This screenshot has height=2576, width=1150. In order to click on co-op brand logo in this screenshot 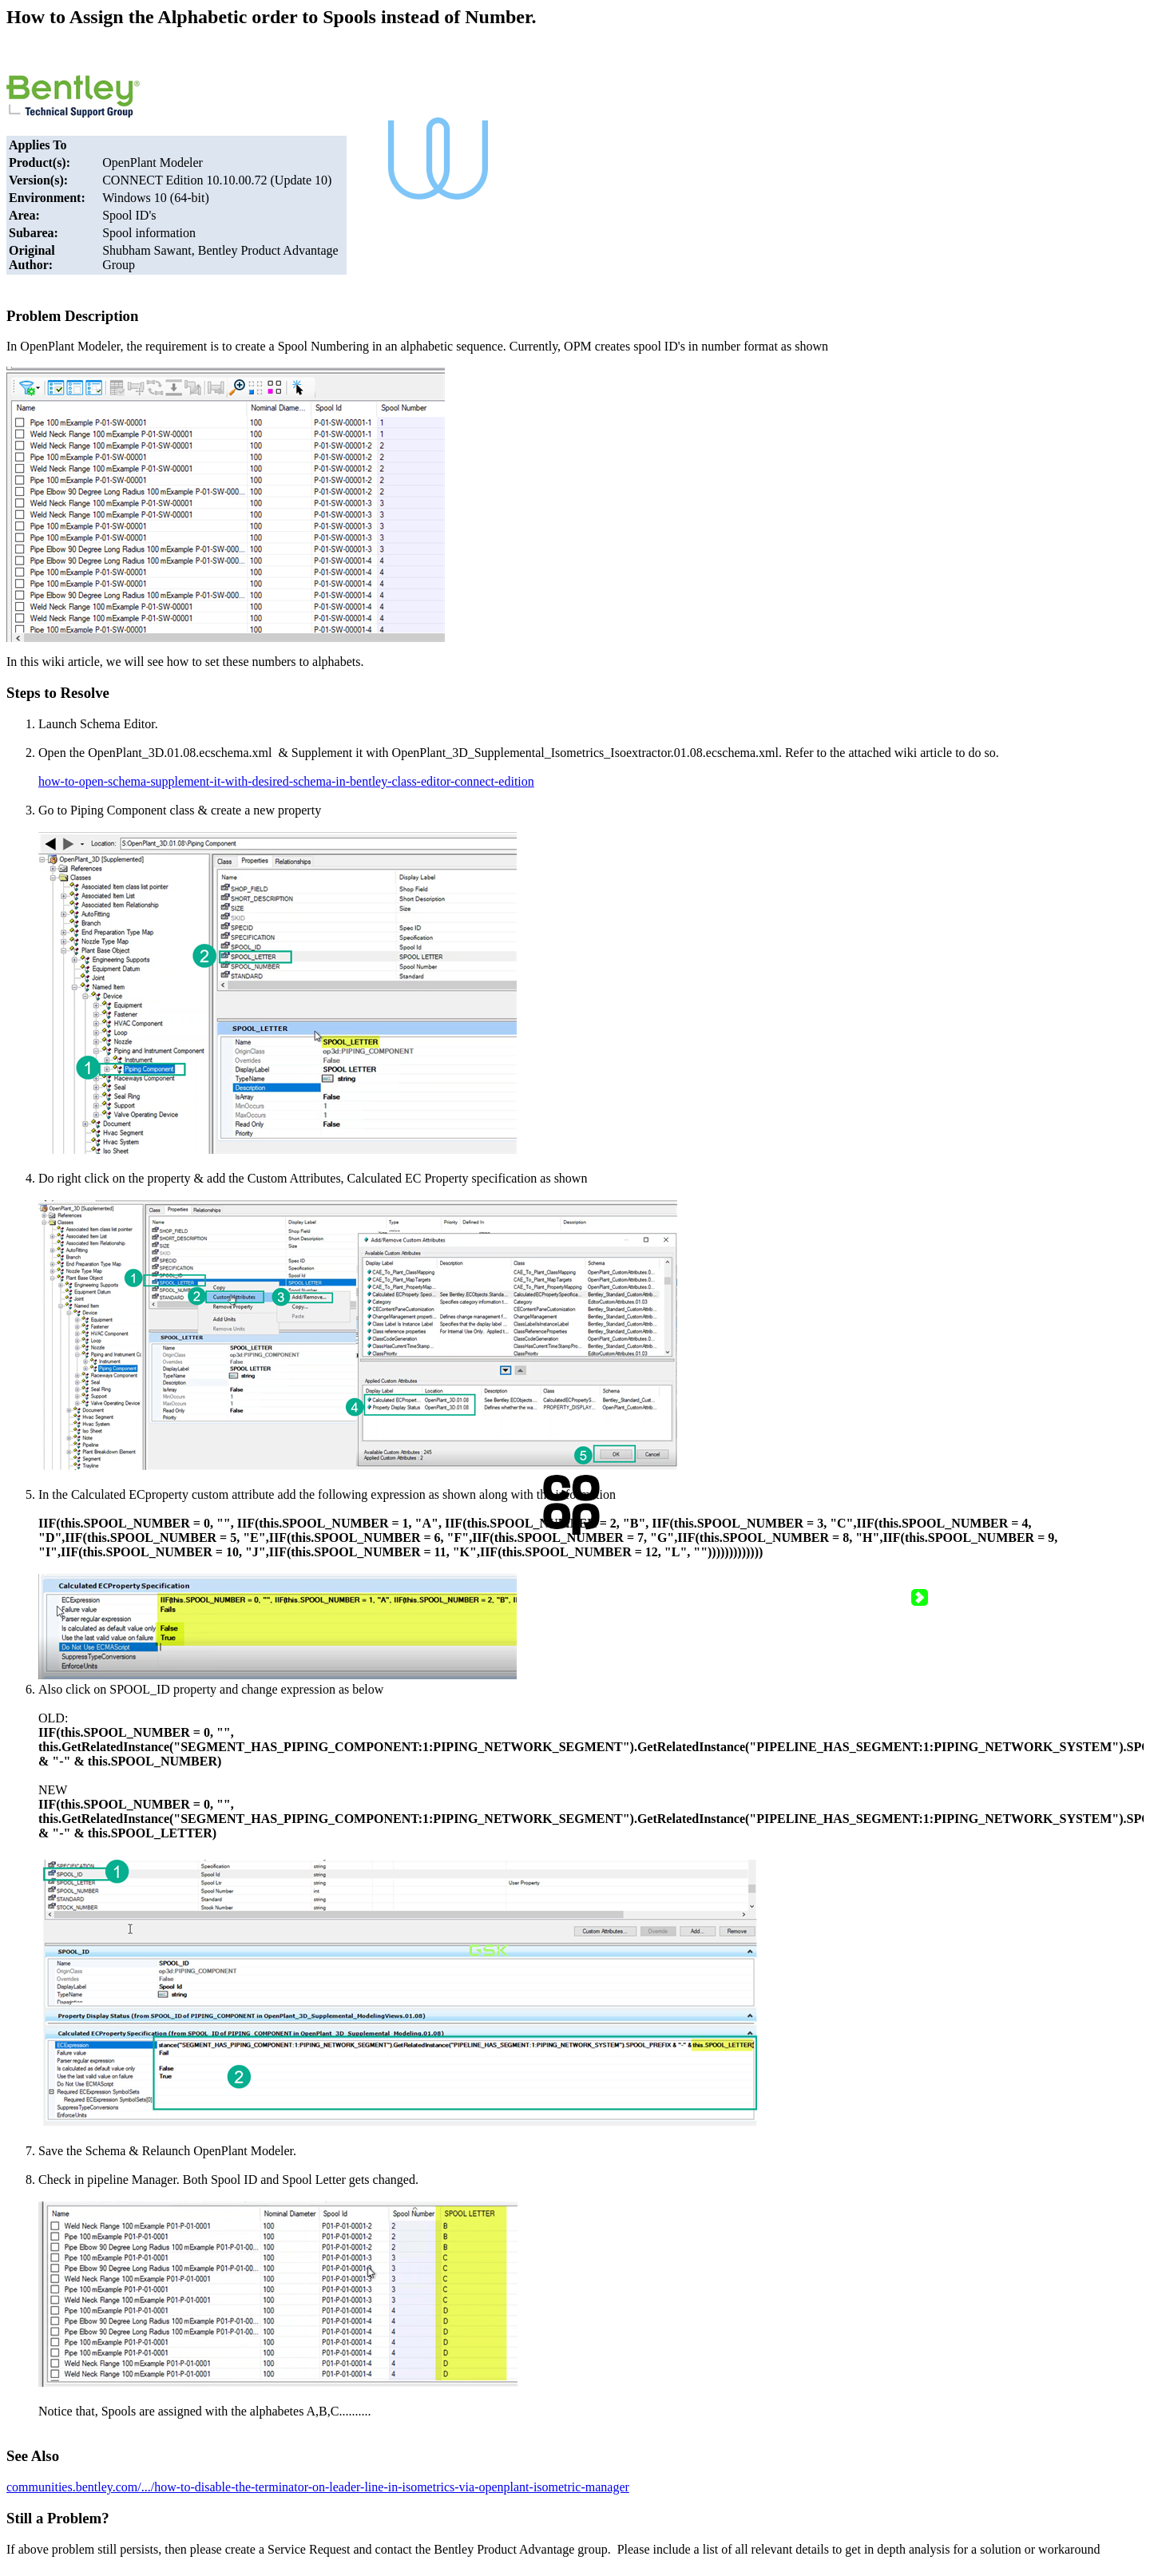, I will do `click(571, 1504)`.